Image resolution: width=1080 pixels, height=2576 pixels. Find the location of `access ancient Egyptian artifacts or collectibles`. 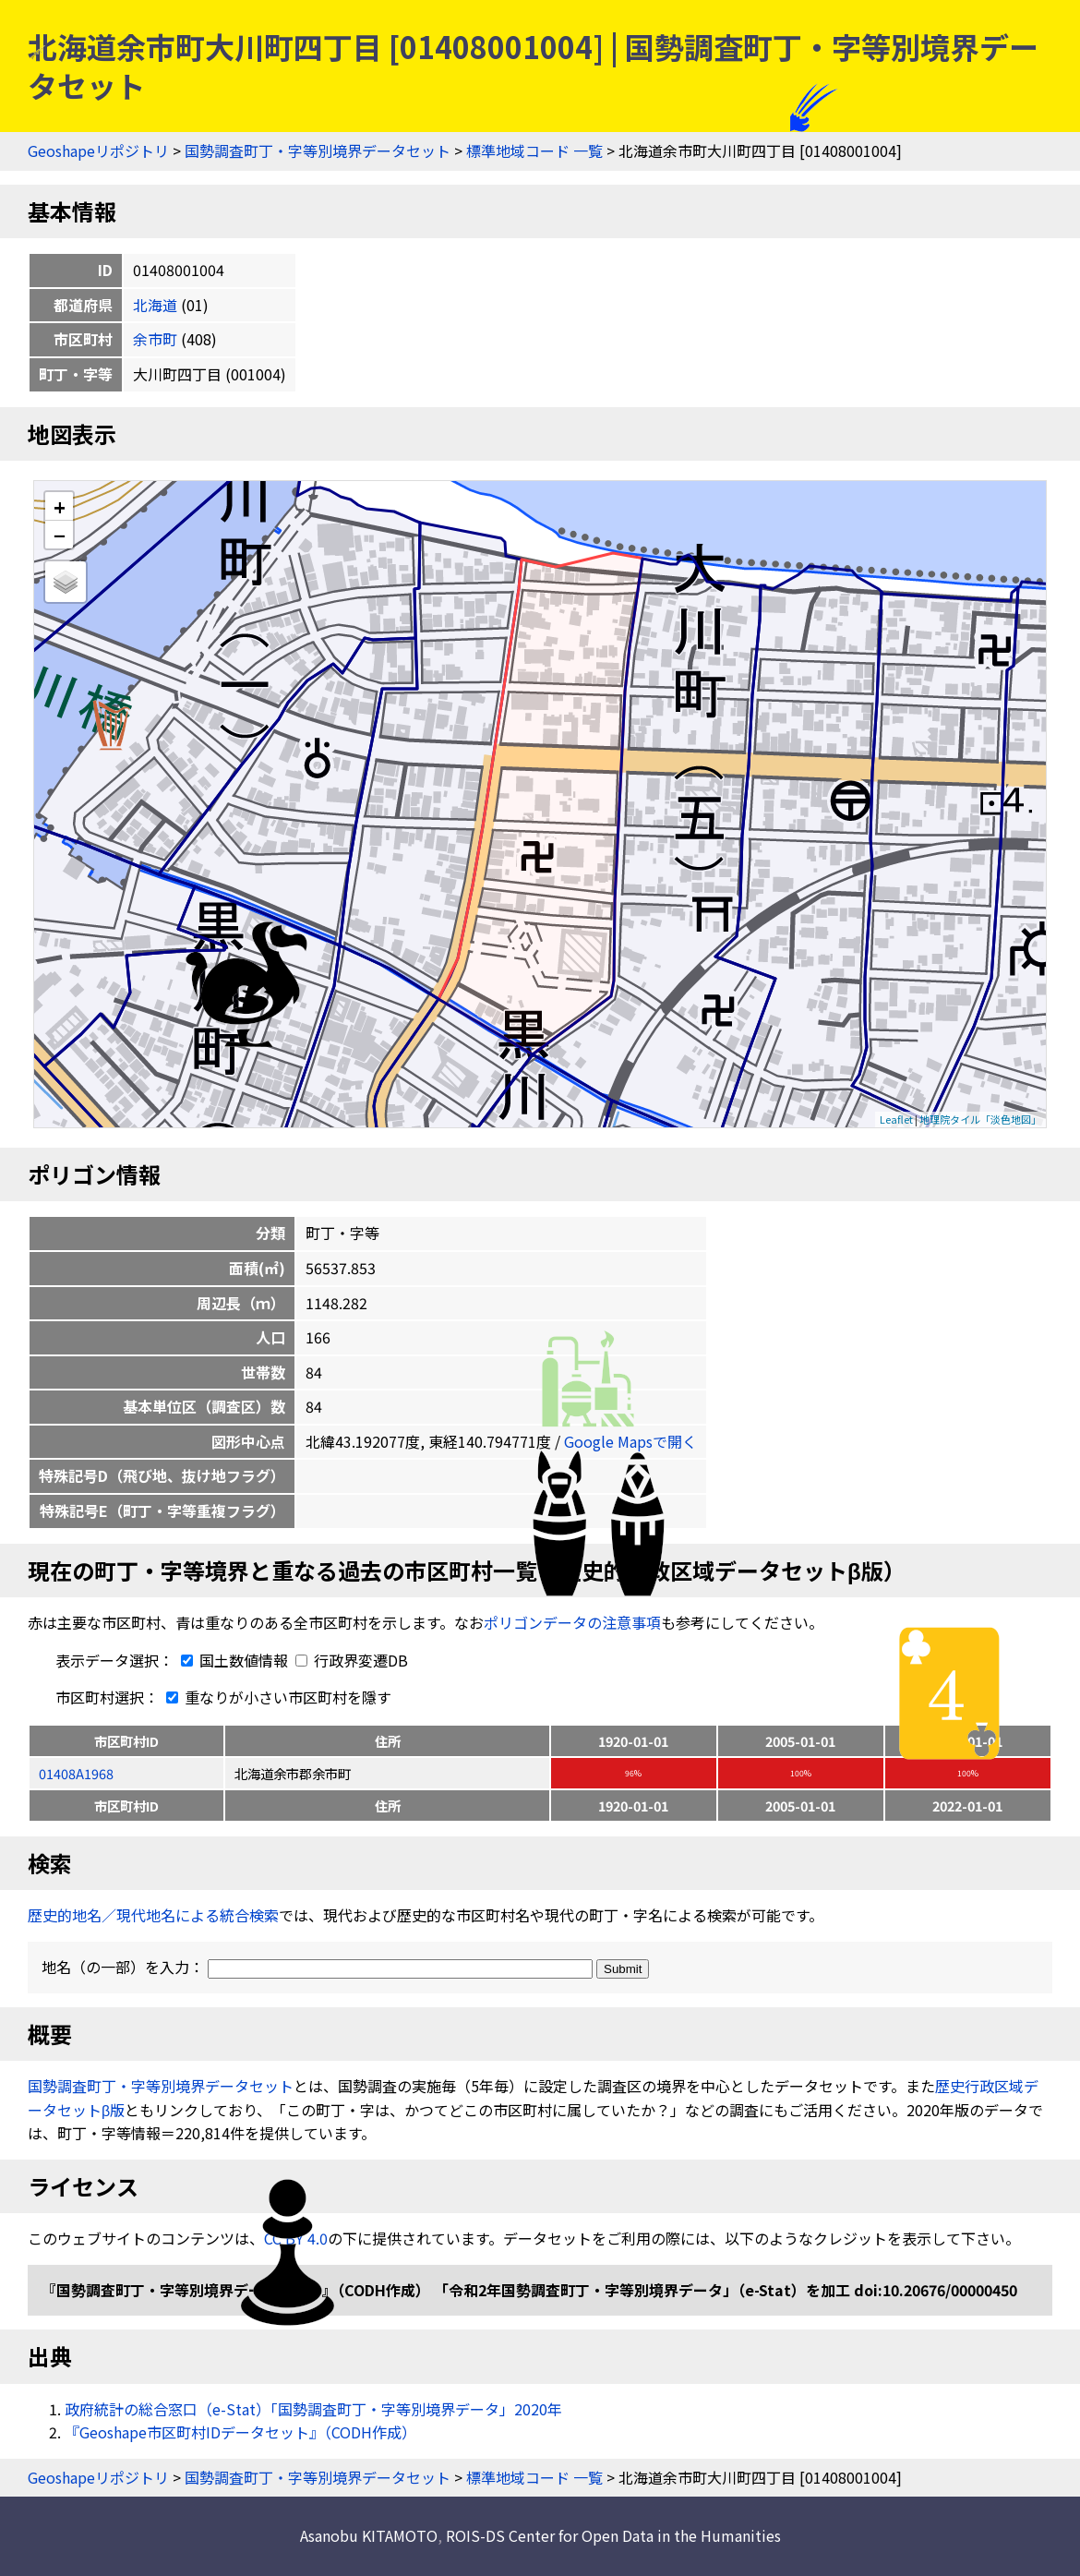

access ancient Egyptian artifacts or collectibles is located at coordinates (598, 1523).